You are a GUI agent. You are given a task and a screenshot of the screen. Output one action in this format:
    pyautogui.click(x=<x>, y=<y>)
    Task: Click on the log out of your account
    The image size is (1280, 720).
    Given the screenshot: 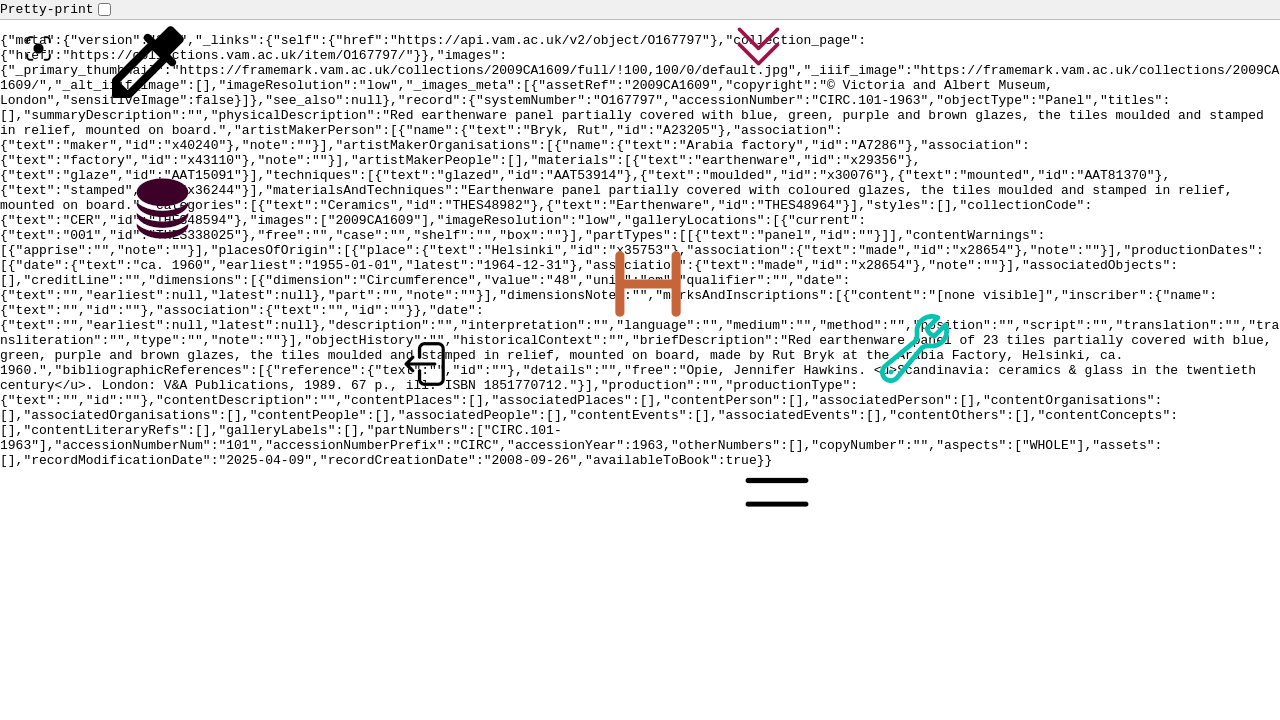 What is the action you would take?
    pyautogui.click(x=428, y=364)
    